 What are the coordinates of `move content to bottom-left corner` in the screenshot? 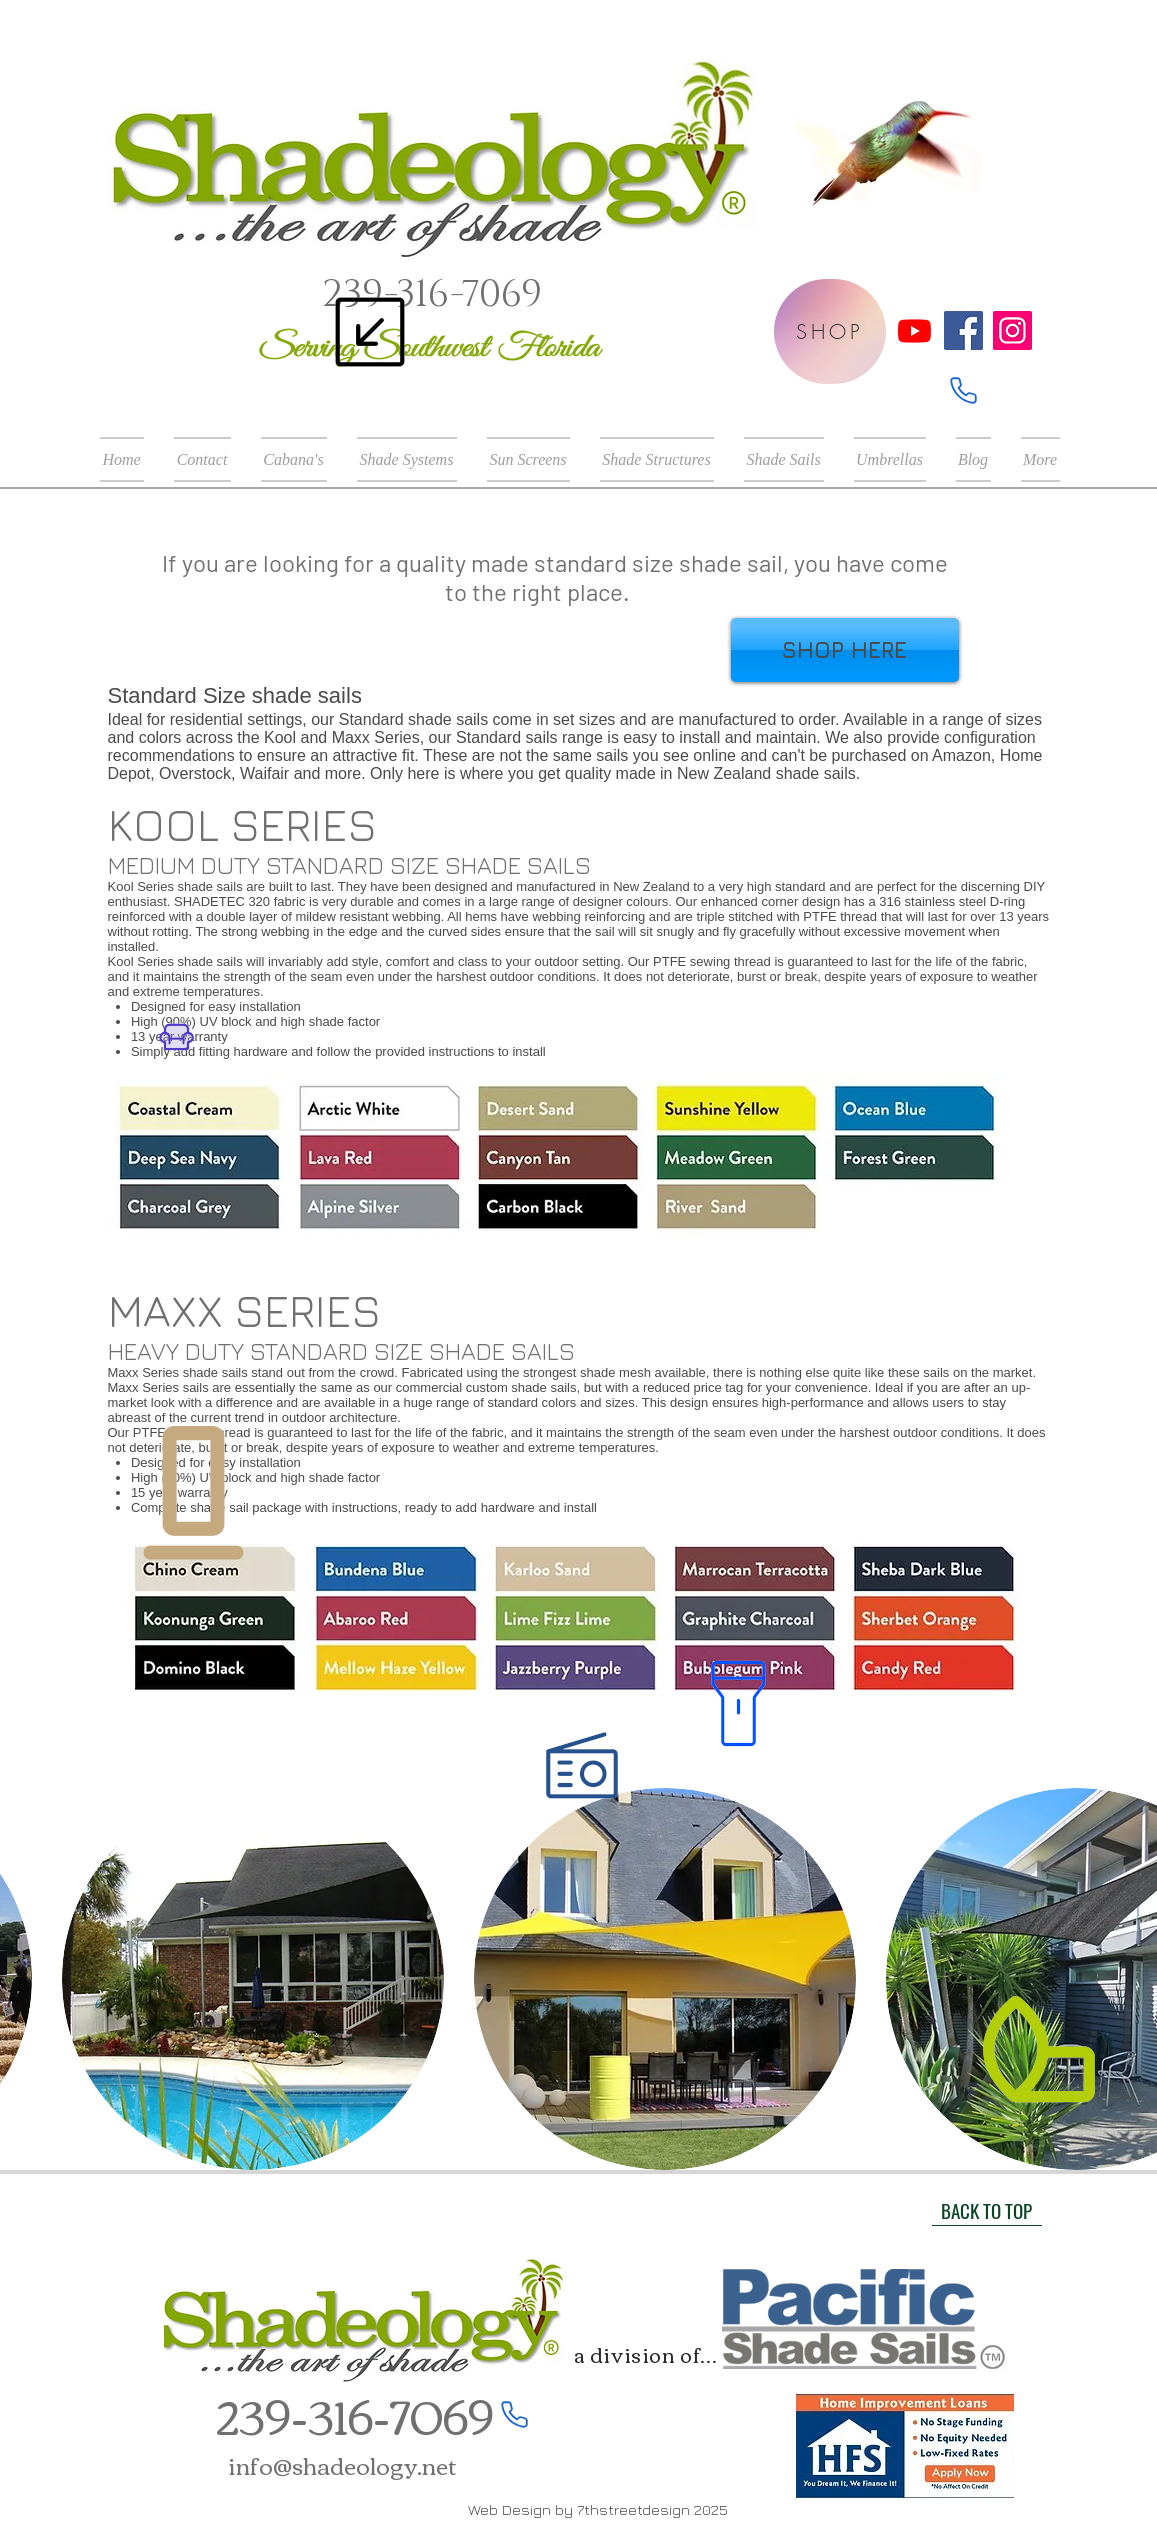 It's located at (370, 332).